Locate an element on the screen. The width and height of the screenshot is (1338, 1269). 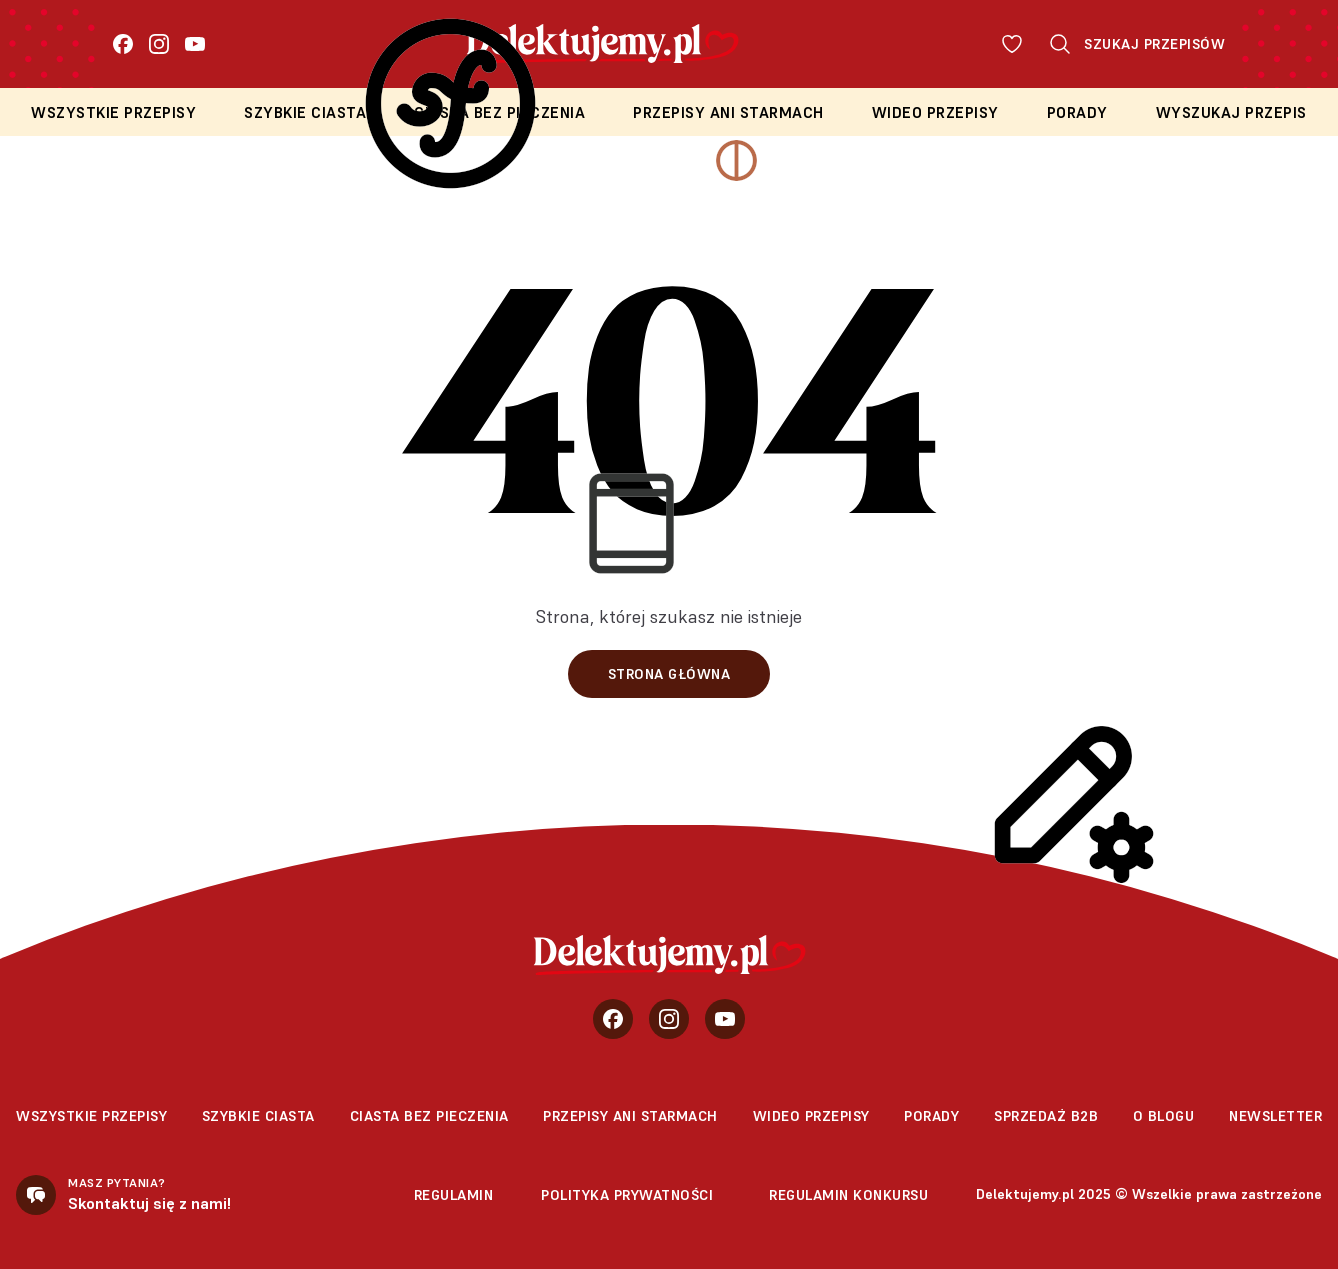
symfony framework logo is located at coordinates (450, 103).